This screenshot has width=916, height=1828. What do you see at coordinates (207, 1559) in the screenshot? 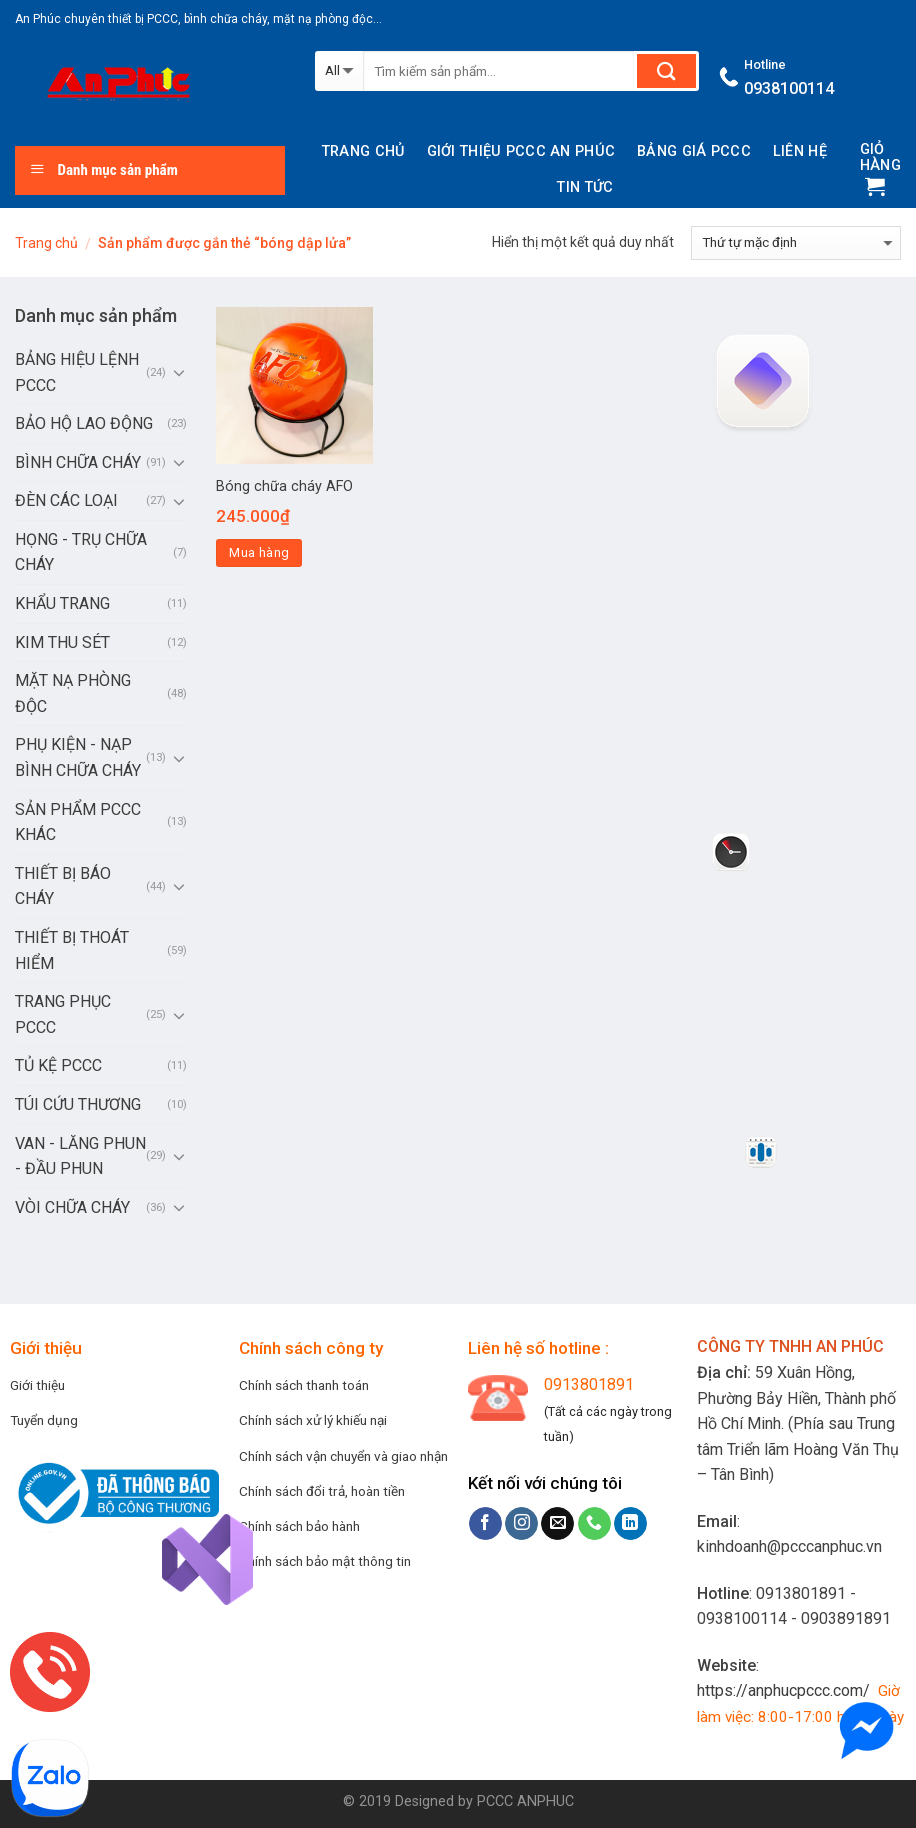
I see `open Visual Studio` at bounding box center [207, 1559].